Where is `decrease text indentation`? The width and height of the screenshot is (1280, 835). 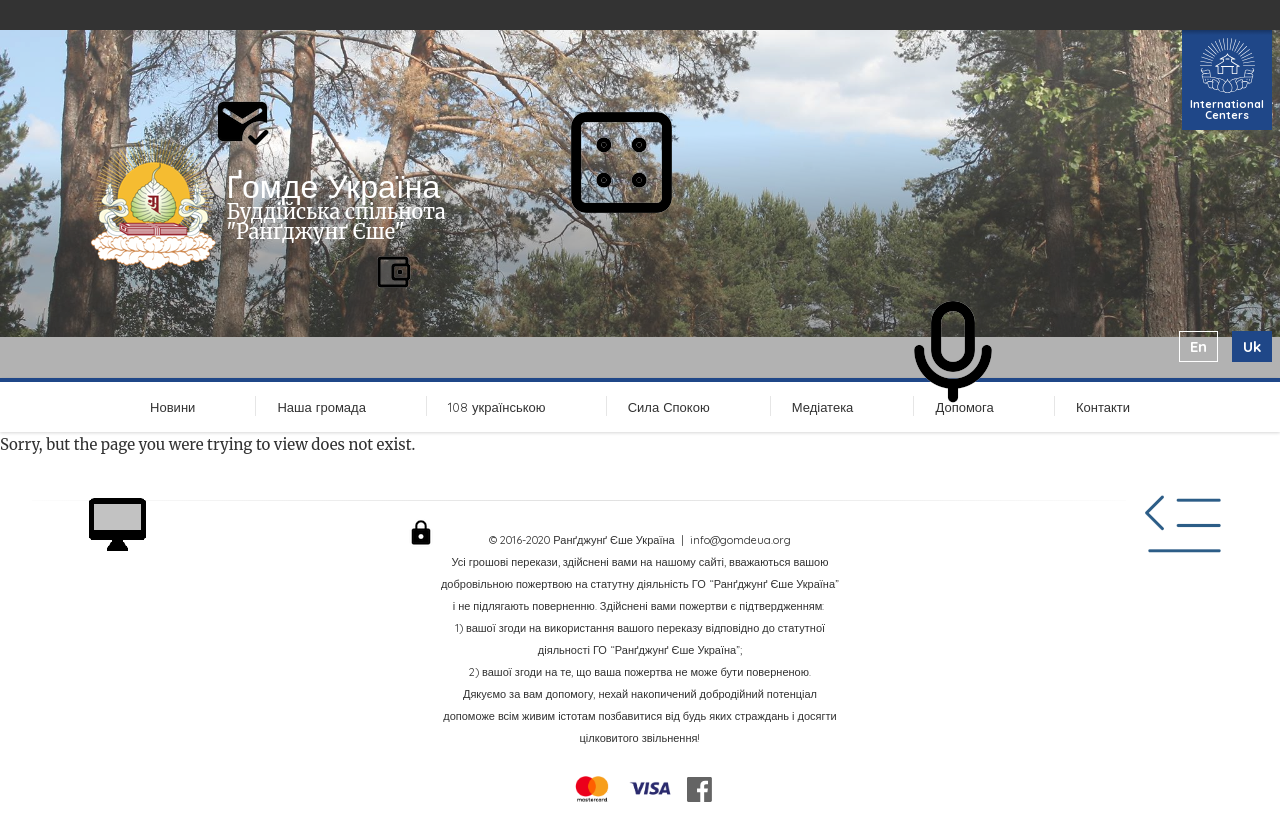
decrease text indentation is located at coordinates (1184, 525).